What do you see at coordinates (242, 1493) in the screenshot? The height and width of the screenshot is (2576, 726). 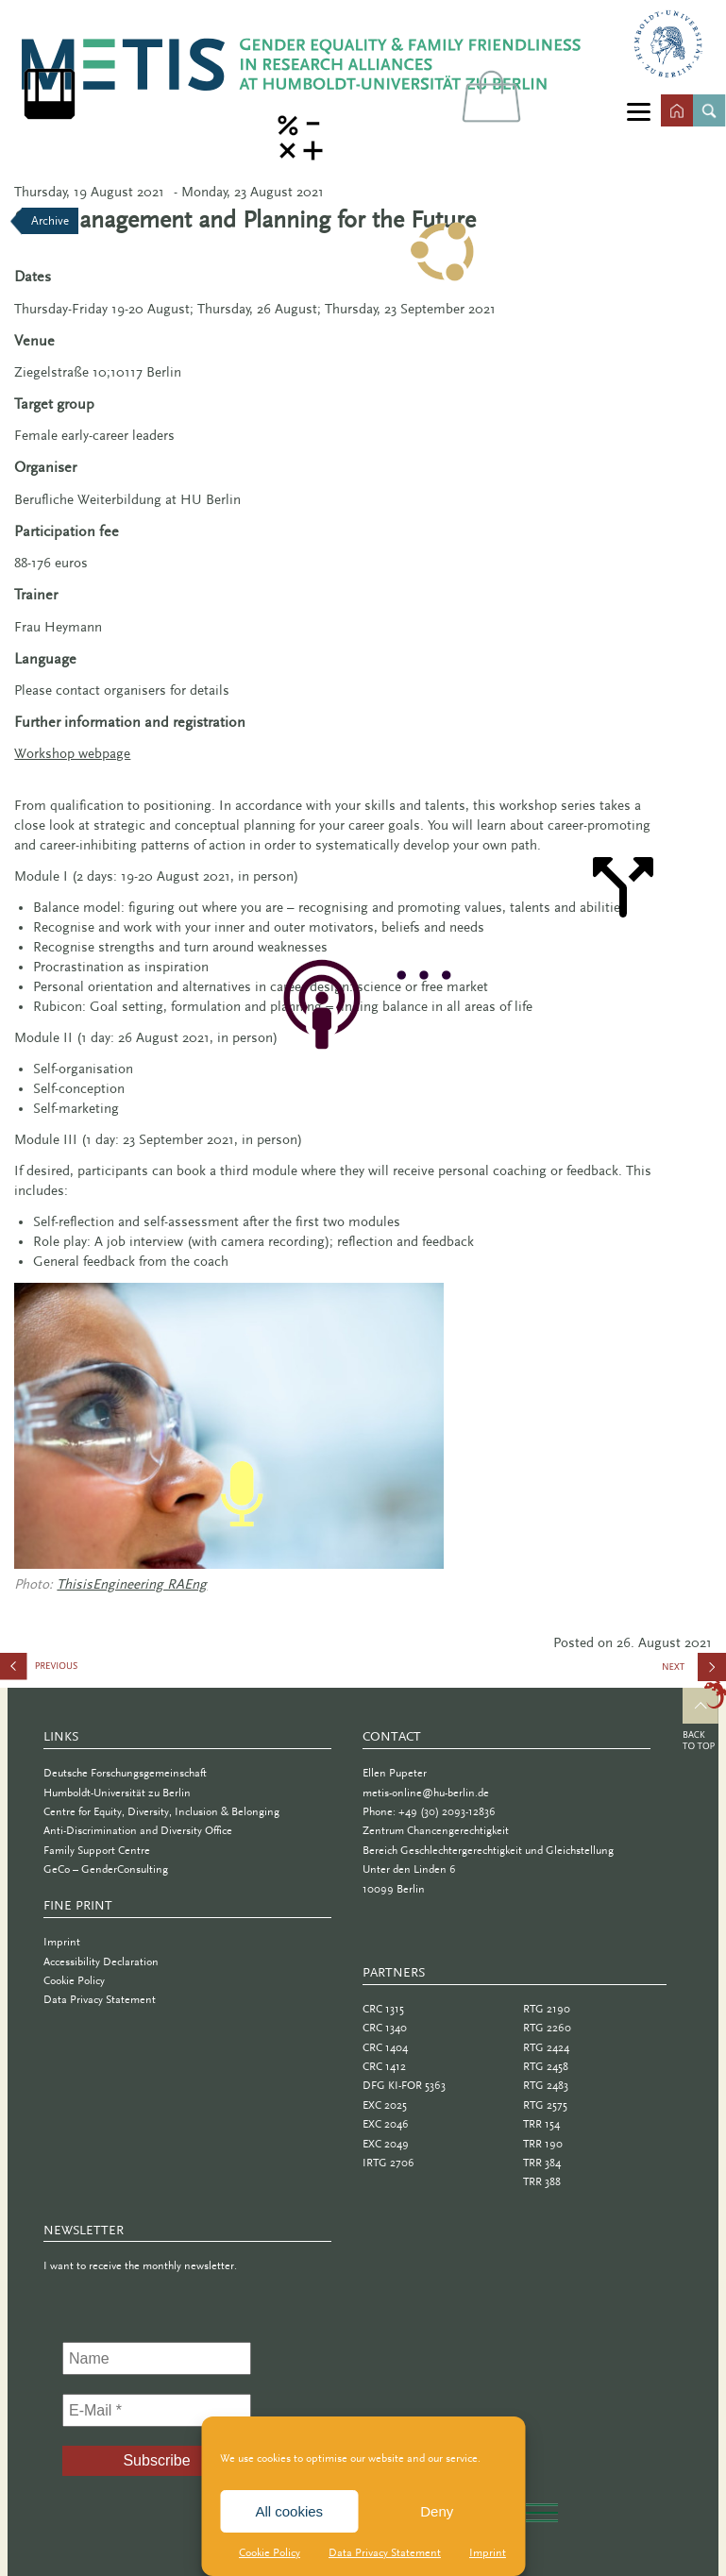 I see `tap to use voice input` at bounding box center [242, 1493].